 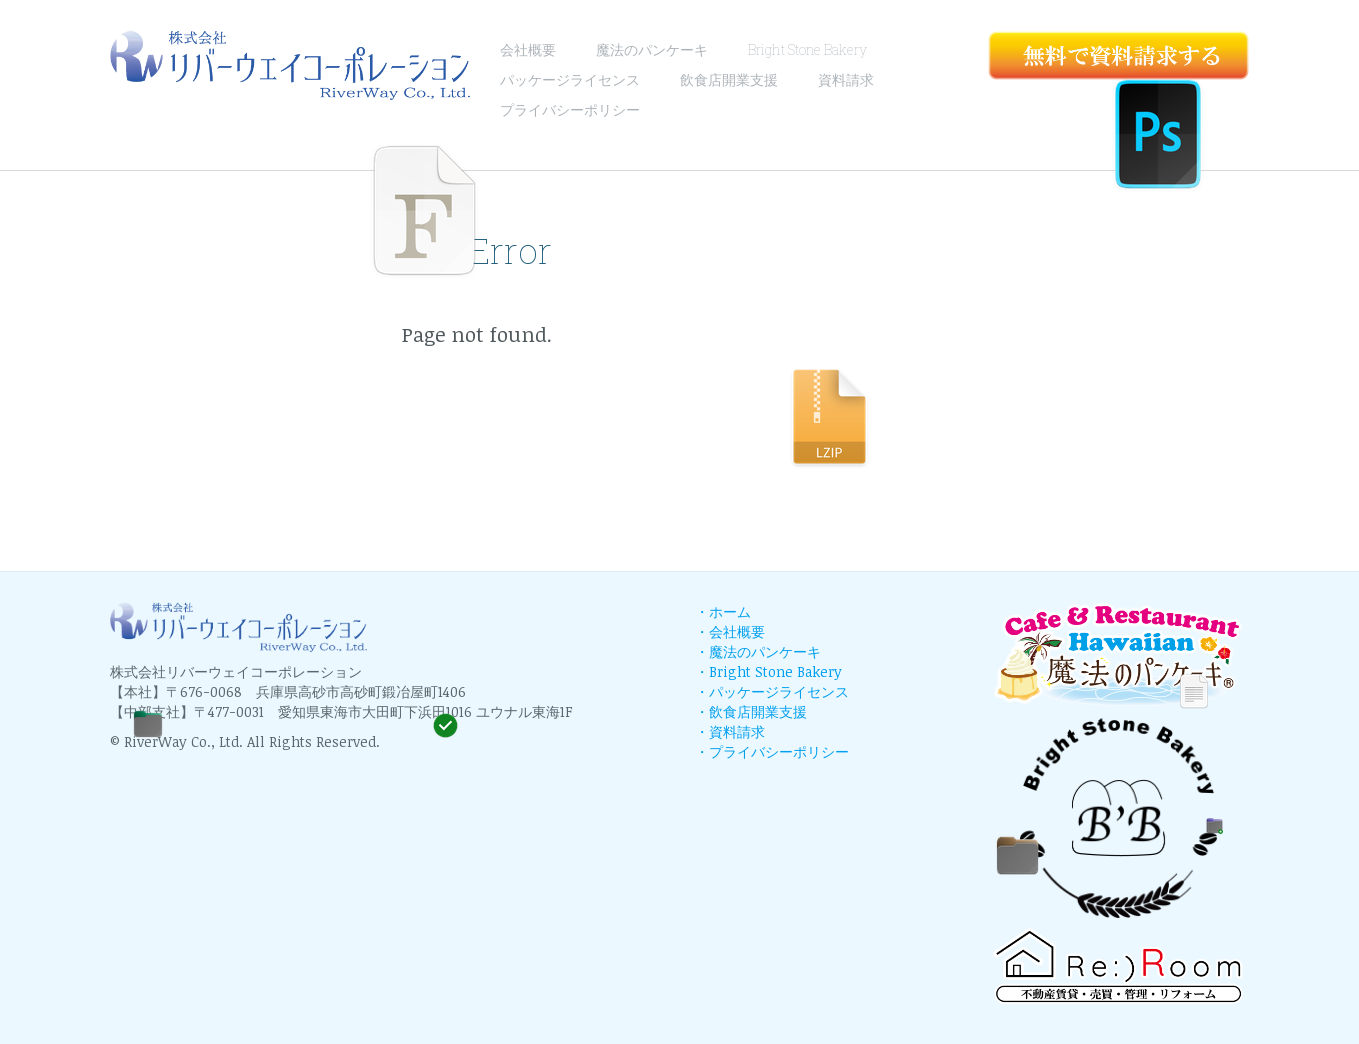 I want to click on create a new folder, so click(x=1214, y=825).